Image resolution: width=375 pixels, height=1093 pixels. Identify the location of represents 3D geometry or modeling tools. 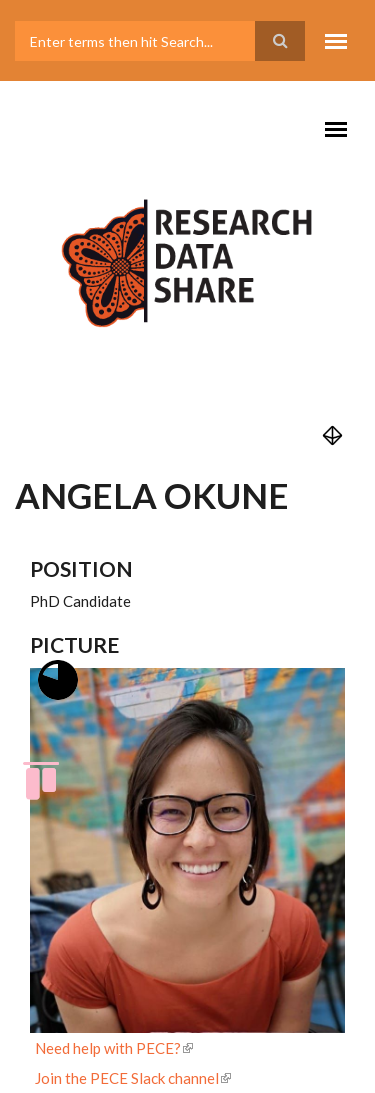
(332, 435).